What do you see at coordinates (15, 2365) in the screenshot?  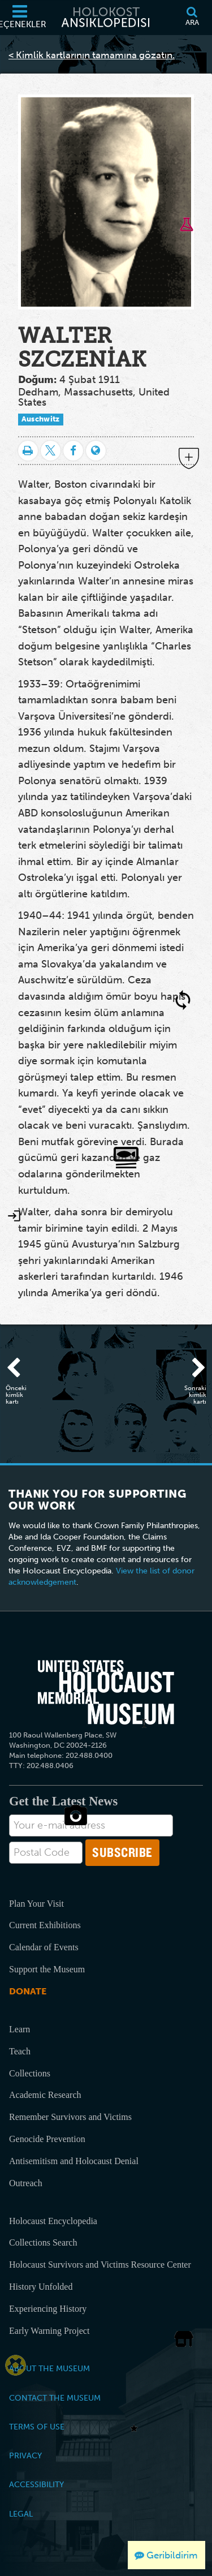 I see `access sports or football-related content` at bounding box center [15, 2365].